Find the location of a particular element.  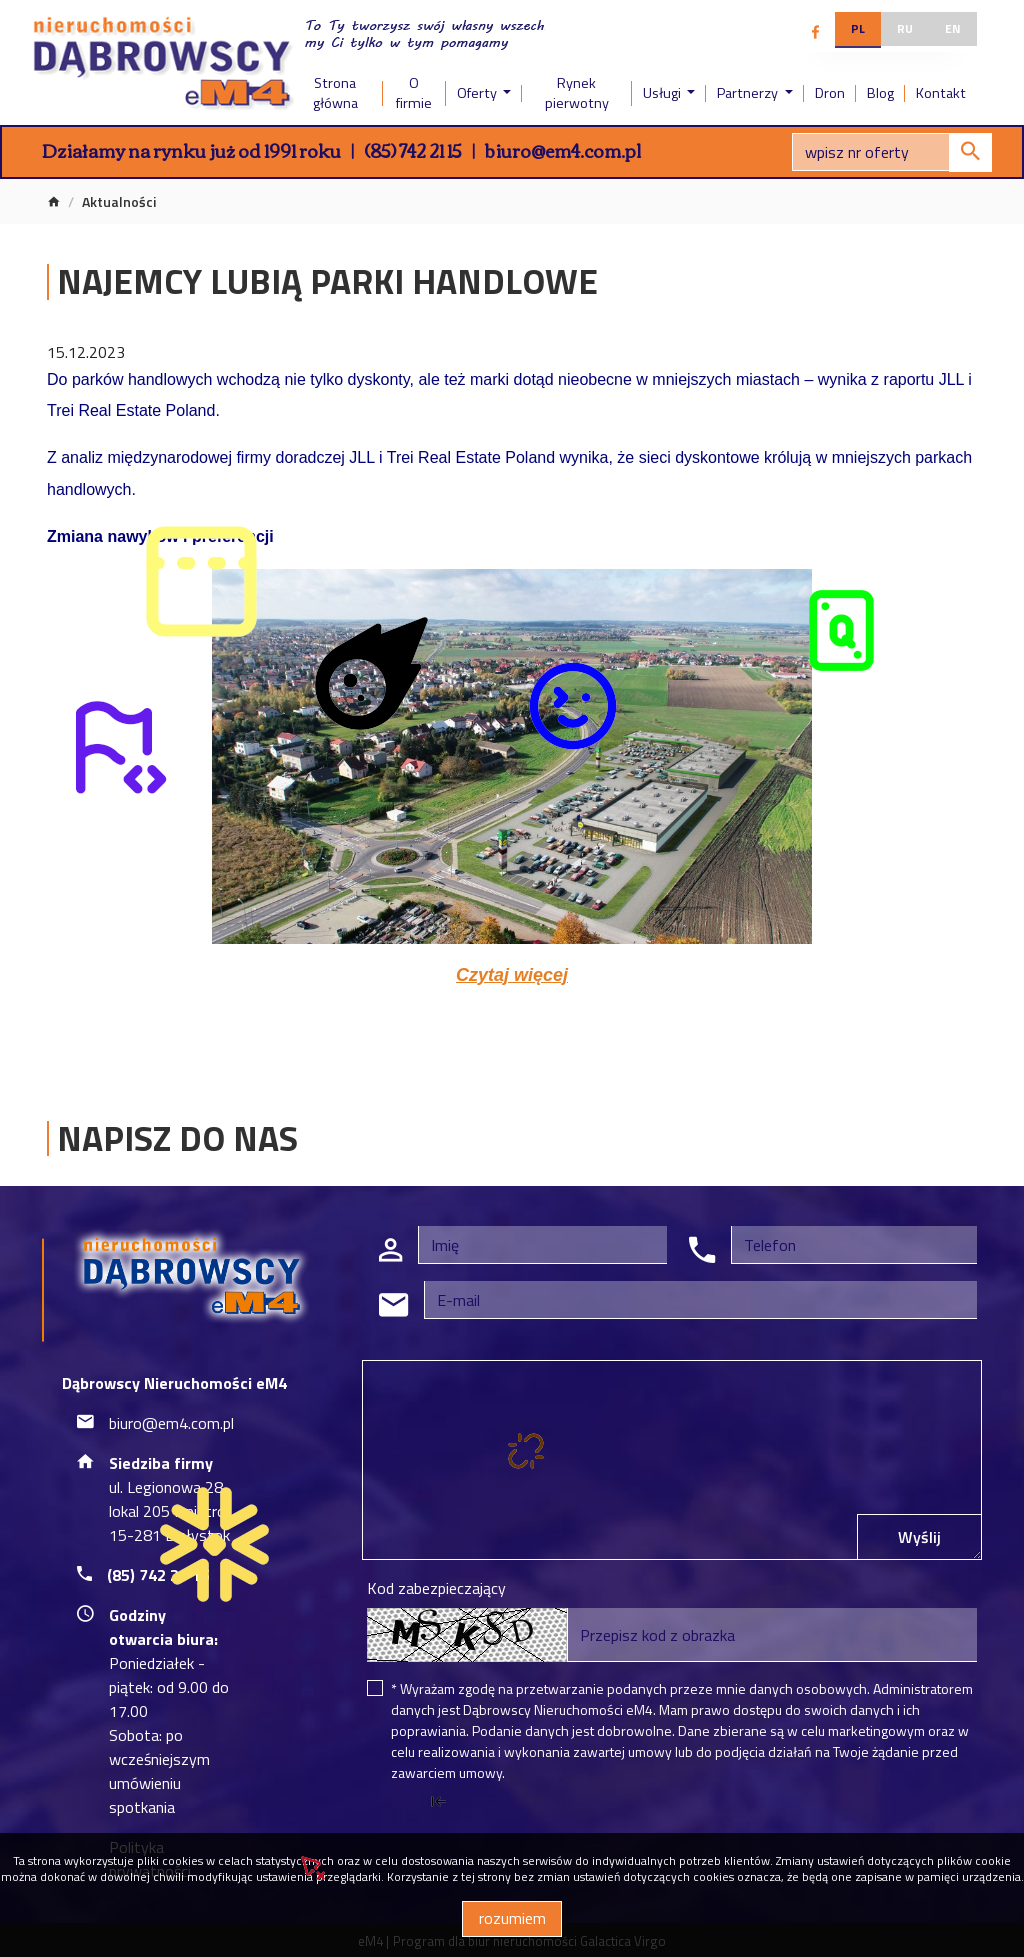

skip to the beginning of a track or playlist is located at coordinates (438, 1801).